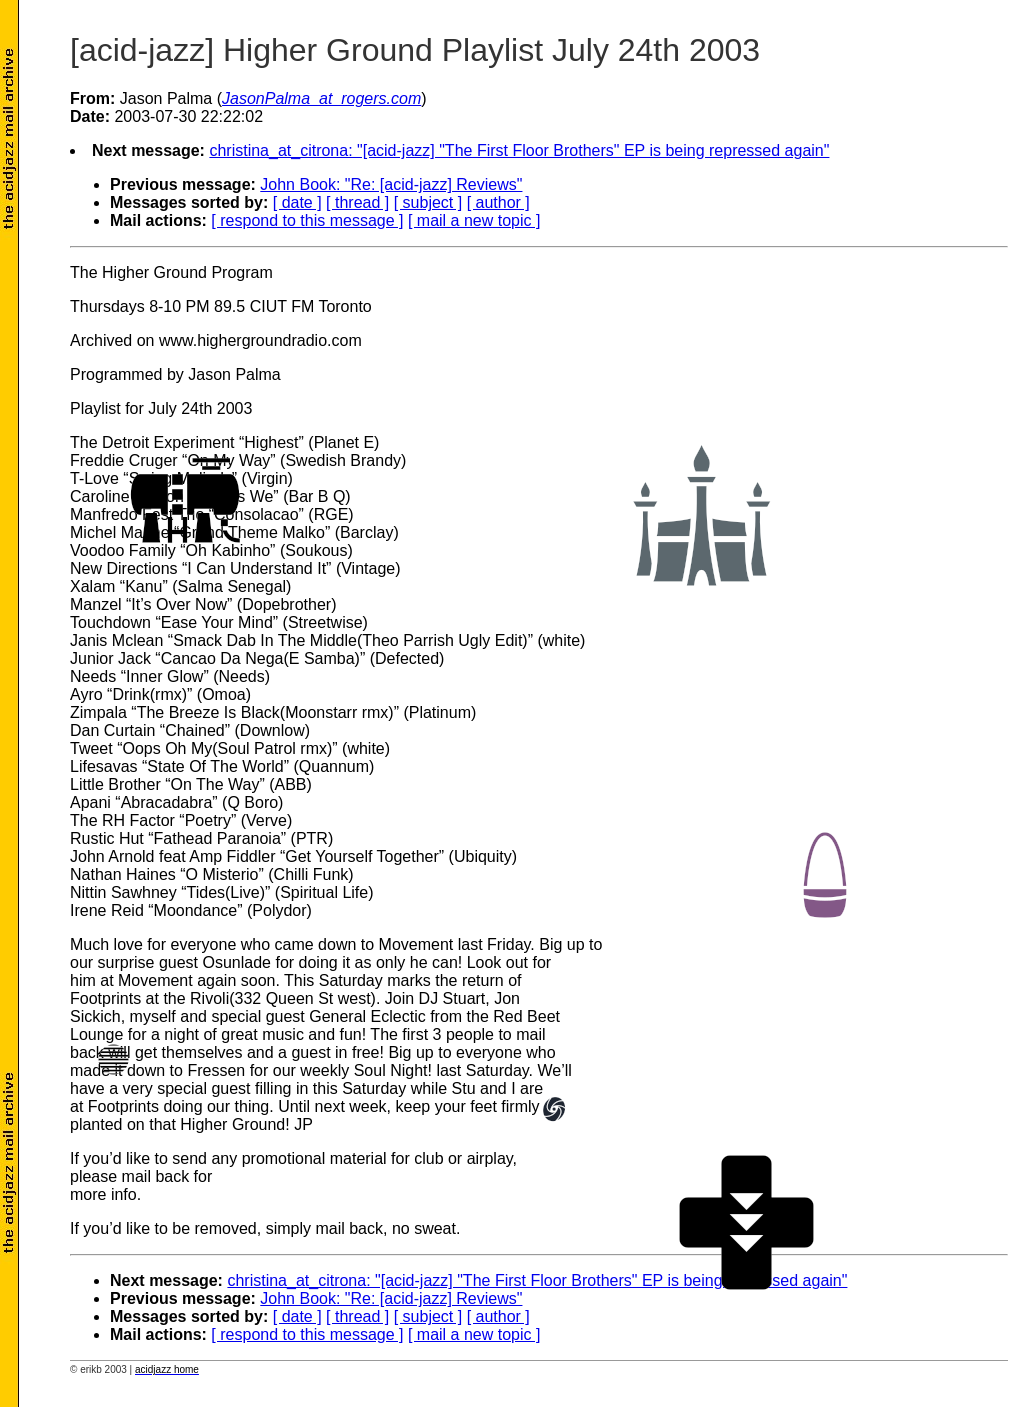 The height and width of the screenshot is (1407, 1024). What do you see at coordinates (185, 487) in the screenshot?
I see `view fuel tank status or capacity` at bounding box center [185, 487].